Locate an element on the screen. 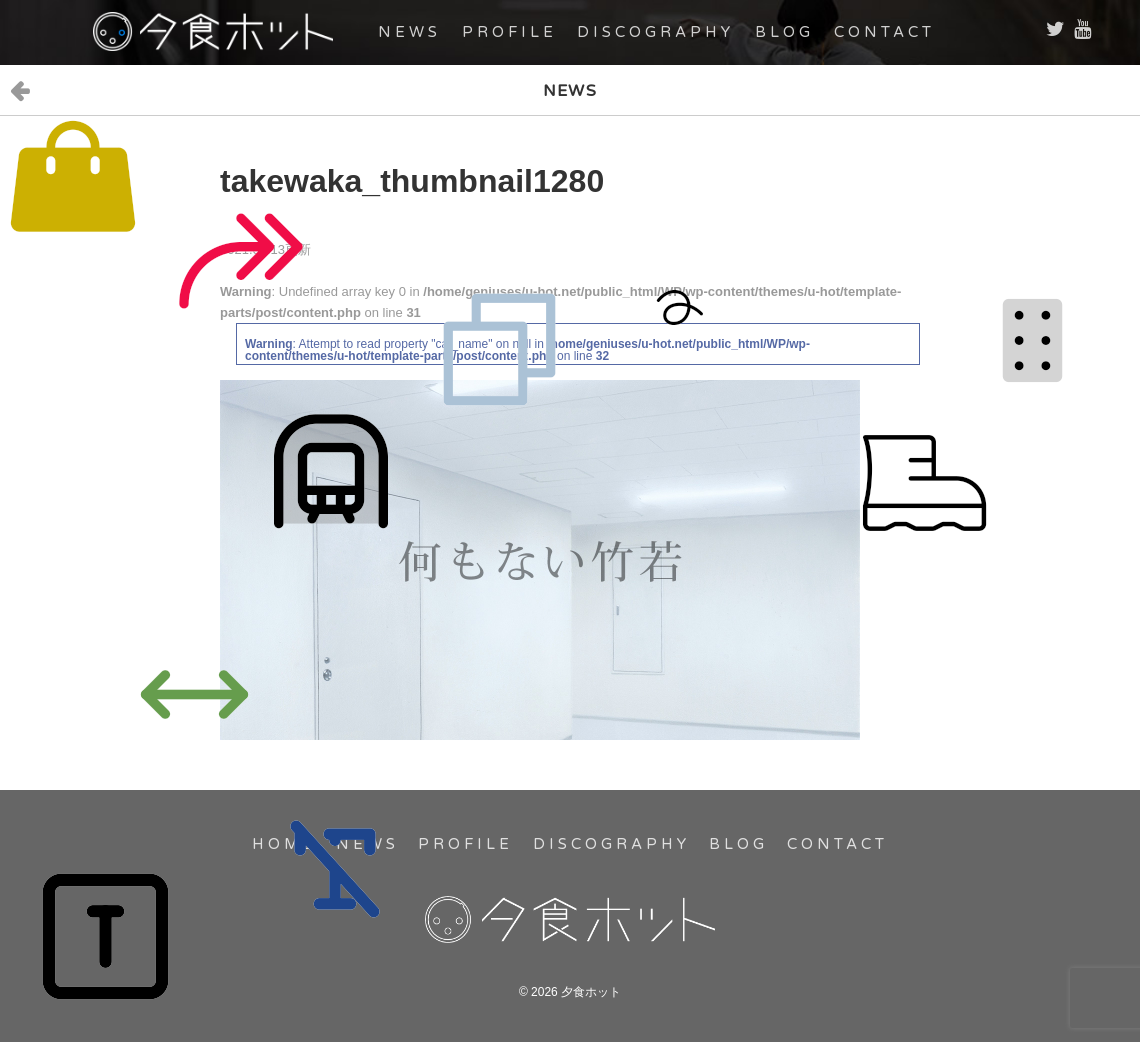 The height and width of the screenshot is (1042, 1140). resize element horizontally is located at coordinates (194, 694).